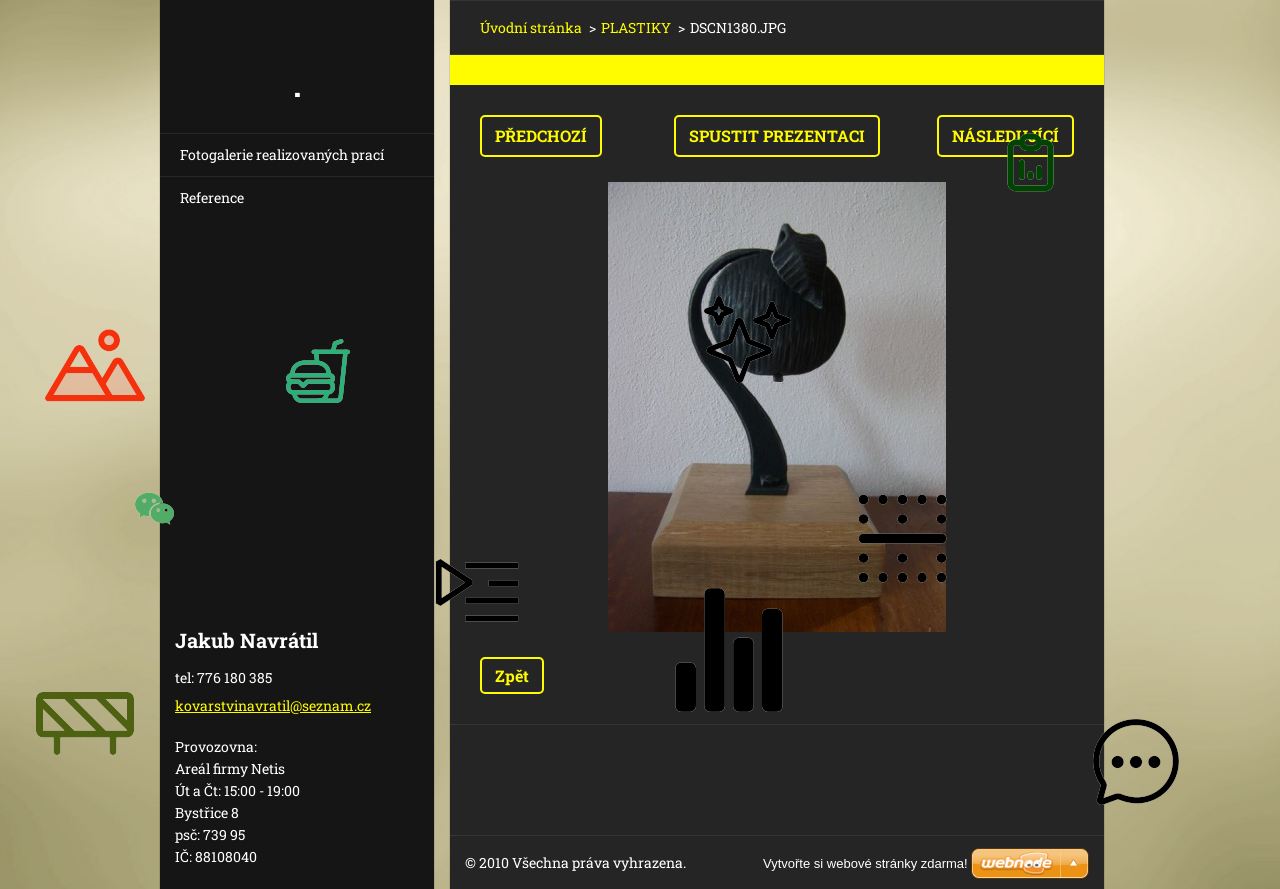 The height and width of the screenshot is (889, 1280). I want to click on open WeChat messaging app, so click(154, 508).